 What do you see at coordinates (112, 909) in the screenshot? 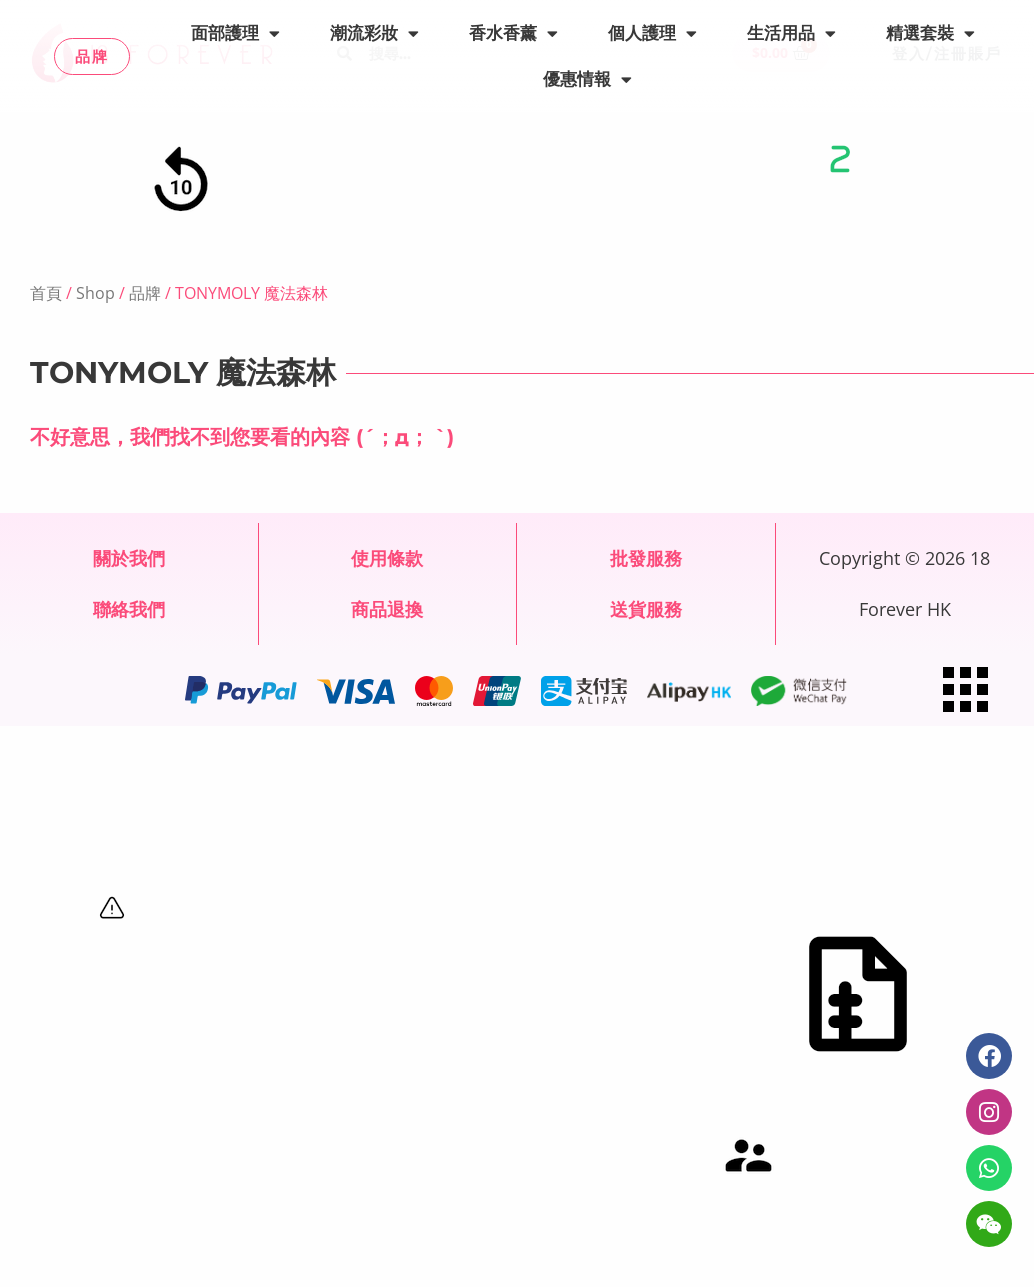
I see `indicates a warning or caution alert` at bounding box center [112, 909].